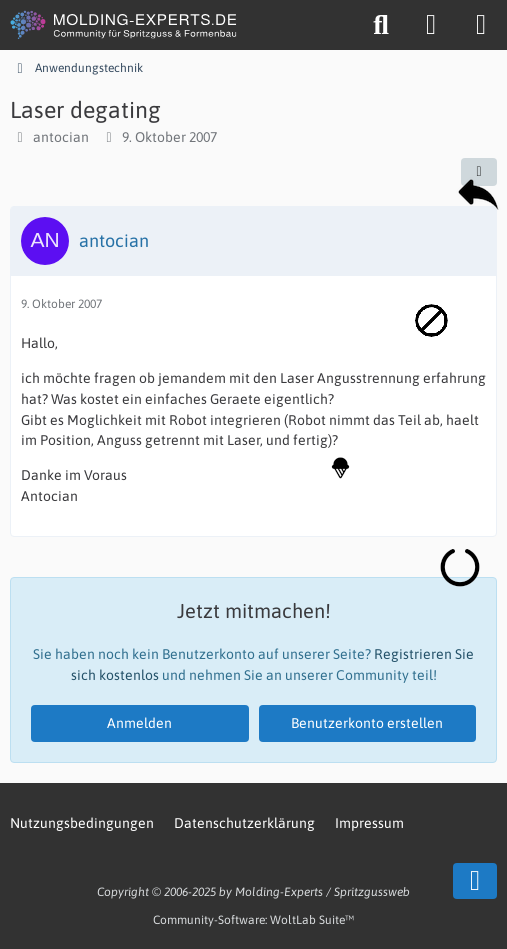  I want to click on reply to a message, so click(478, 192).